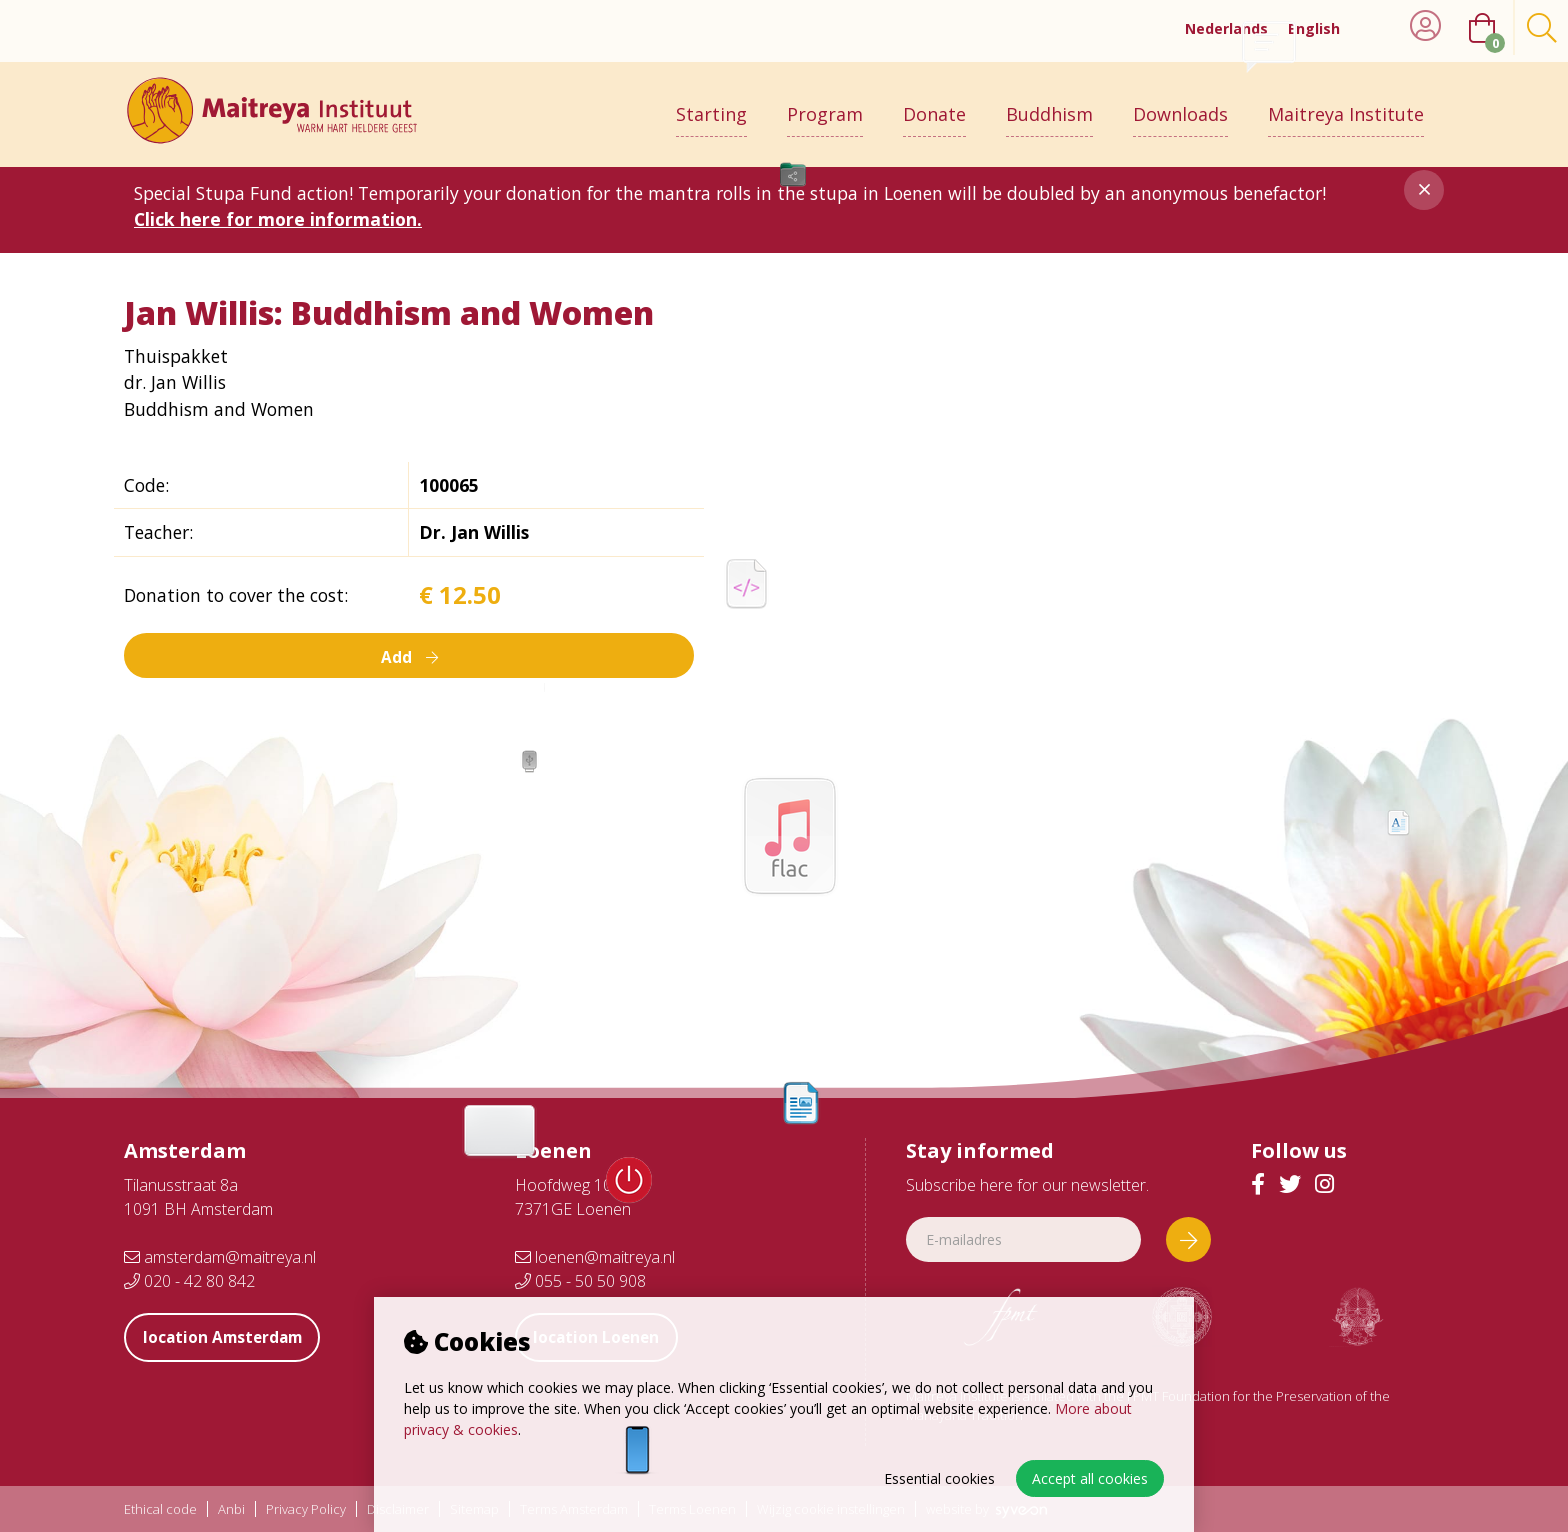 This screenshot has width=1568, height=1532. What do you see at coordinates (801, 1103) in the screenshot?
I see `open a libreoffice writer document` at bounding box center [801, 1103].